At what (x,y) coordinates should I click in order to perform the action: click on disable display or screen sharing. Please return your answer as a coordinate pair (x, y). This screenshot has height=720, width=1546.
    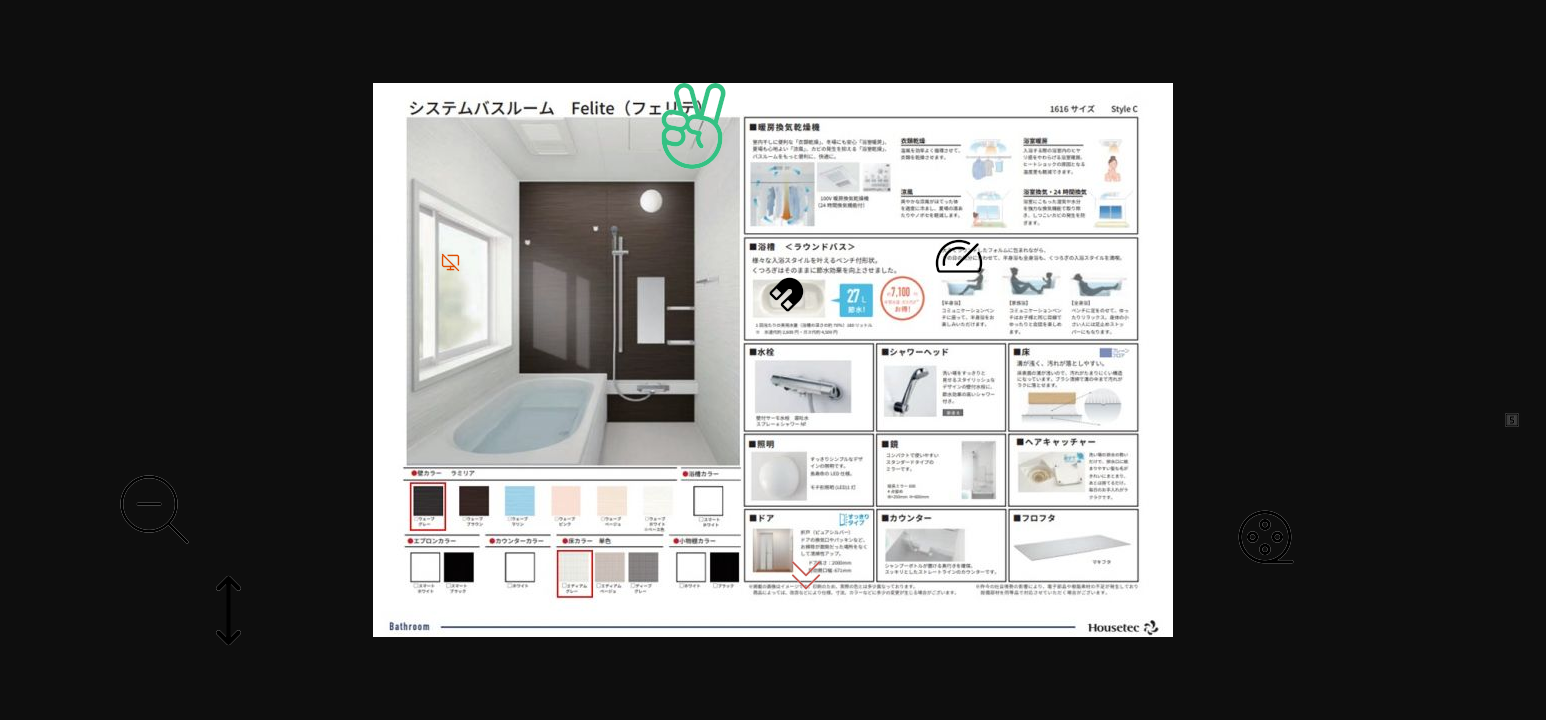
    Looking at the image, I should click on (450, 262).